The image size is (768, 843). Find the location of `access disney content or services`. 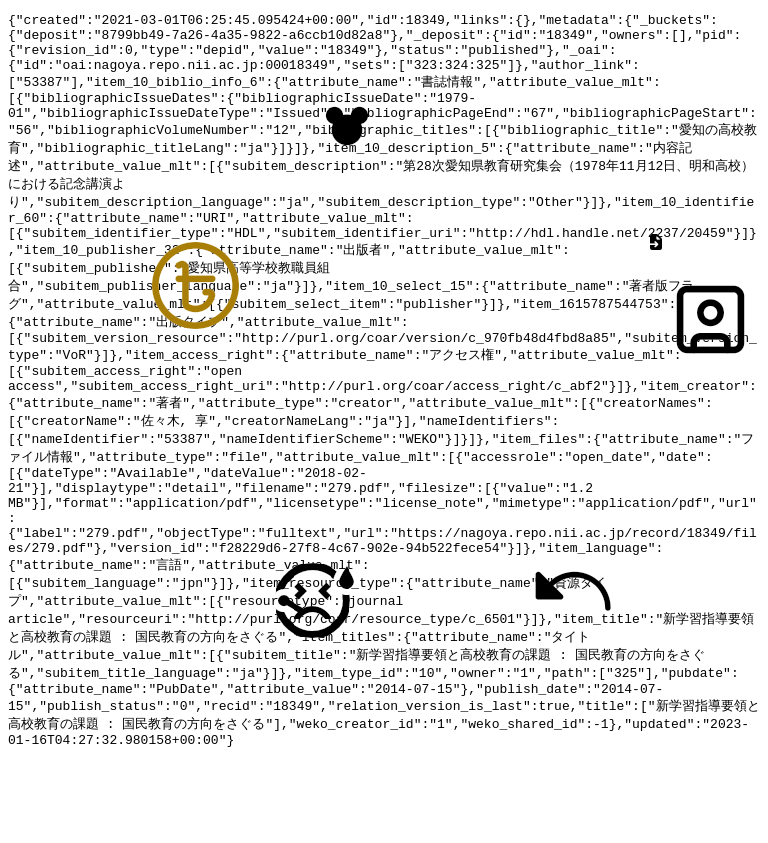

access disney content or services is located at coordinates (347, 126).